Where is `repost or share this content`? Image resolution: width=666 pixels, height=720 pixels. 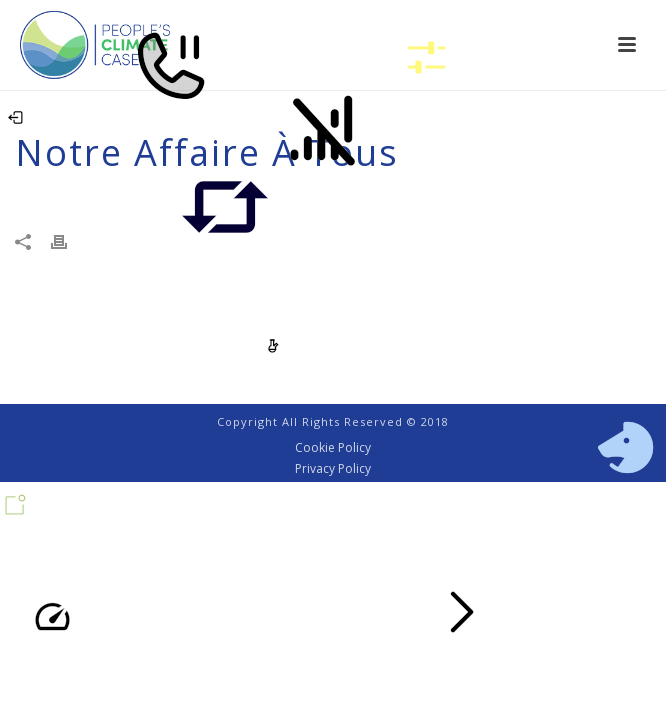 repost or share this content is located at coordinates (225, 207).